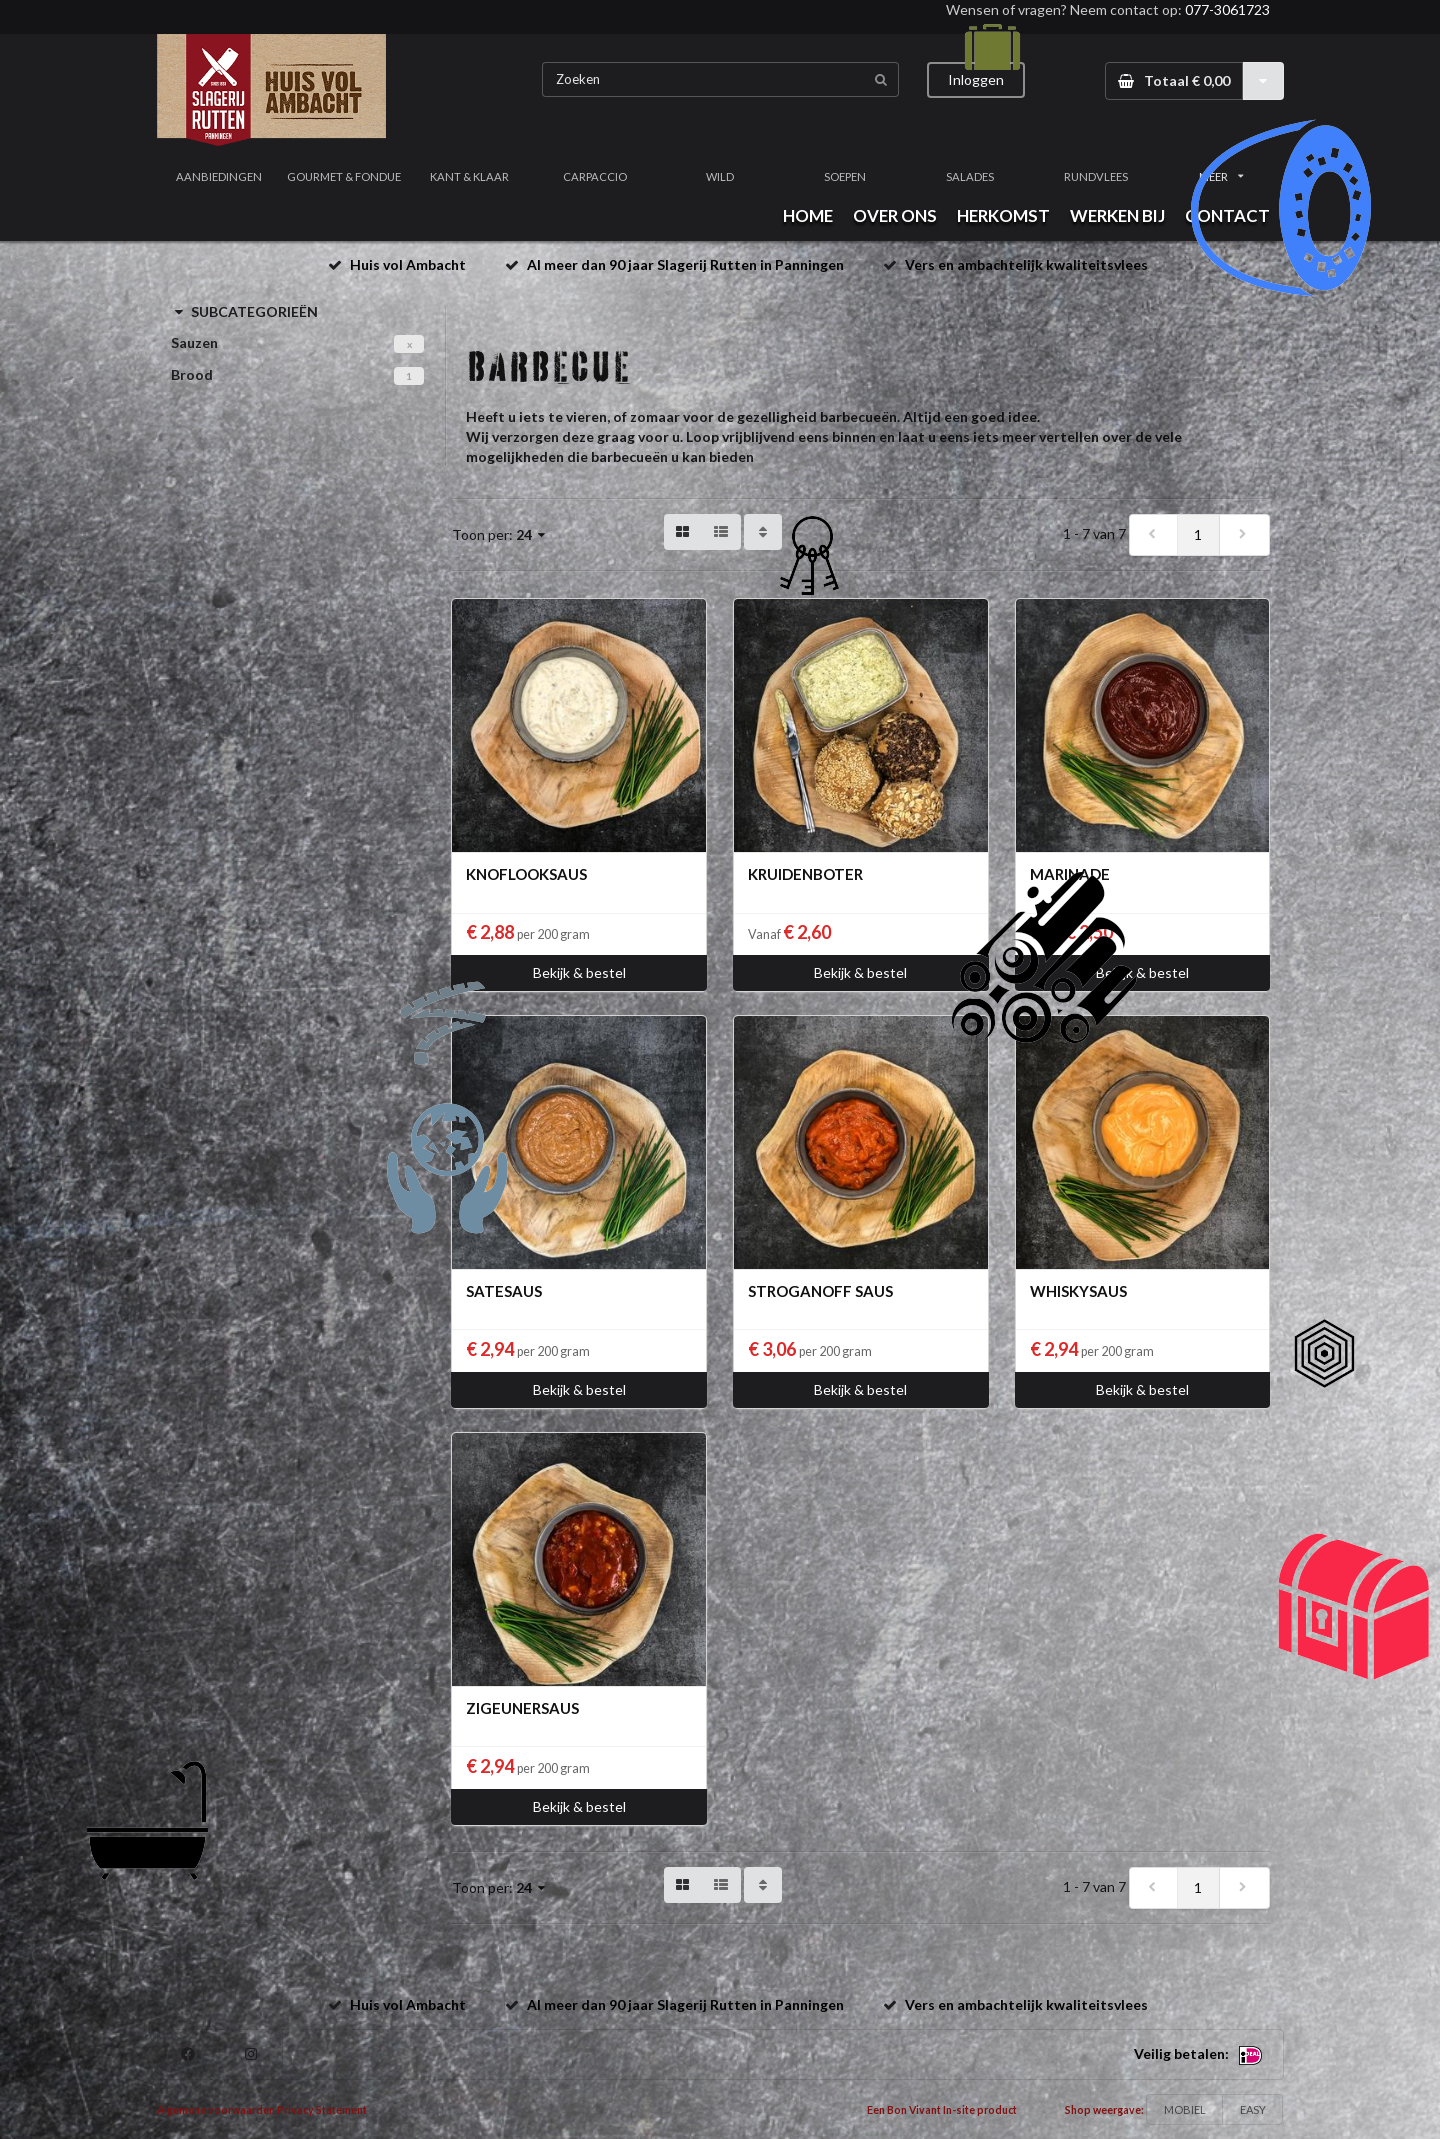 The image size is (1440, 2139). I want to click on access travel or trip planning features, so click(992, 48).